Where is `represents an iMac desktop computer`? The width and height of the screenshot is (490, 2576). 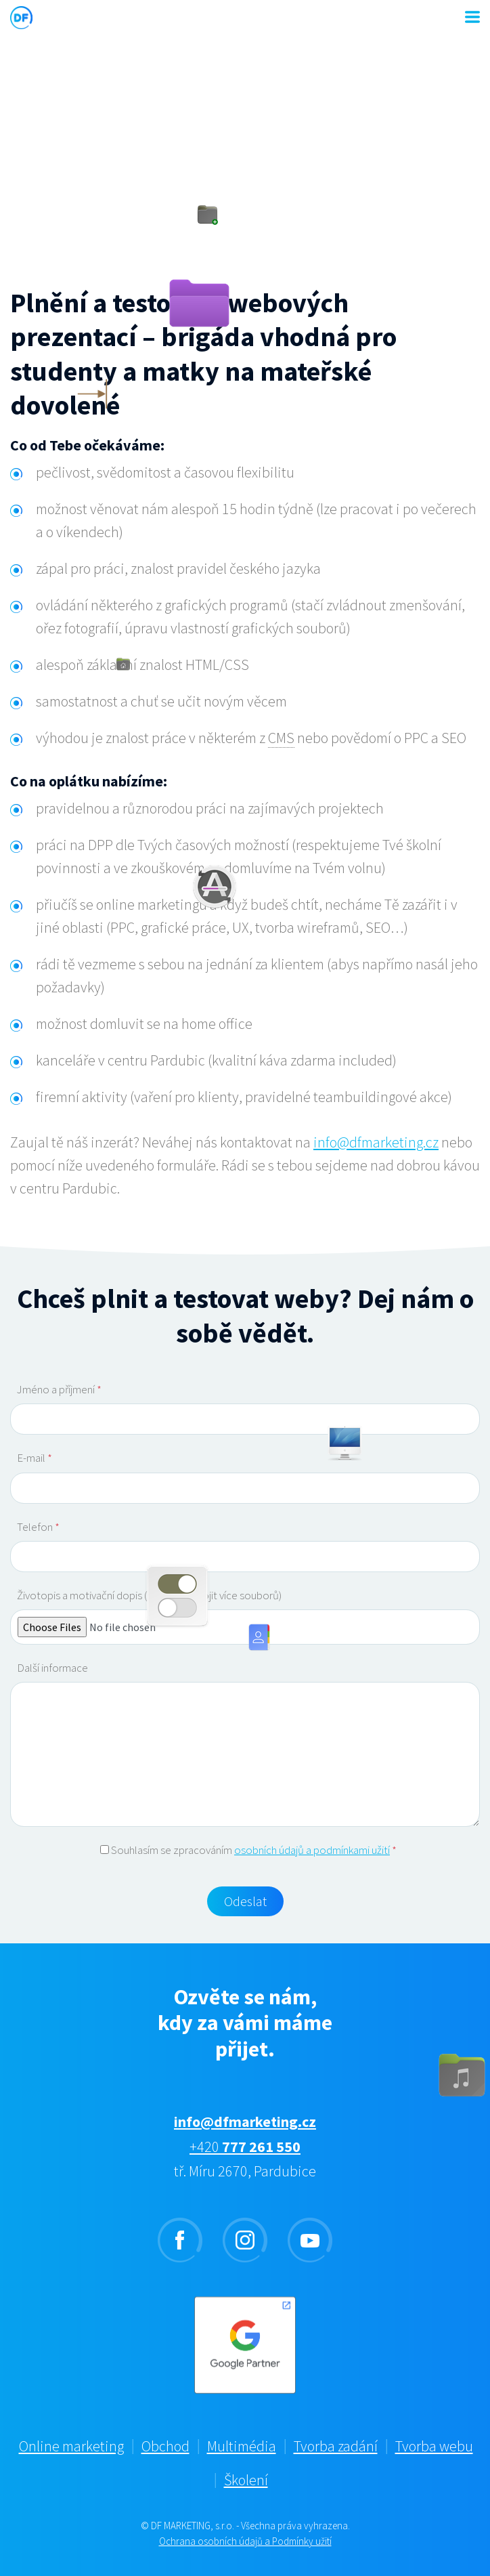
represents an iMac desktop computer is located at coordinates (344, 1441).